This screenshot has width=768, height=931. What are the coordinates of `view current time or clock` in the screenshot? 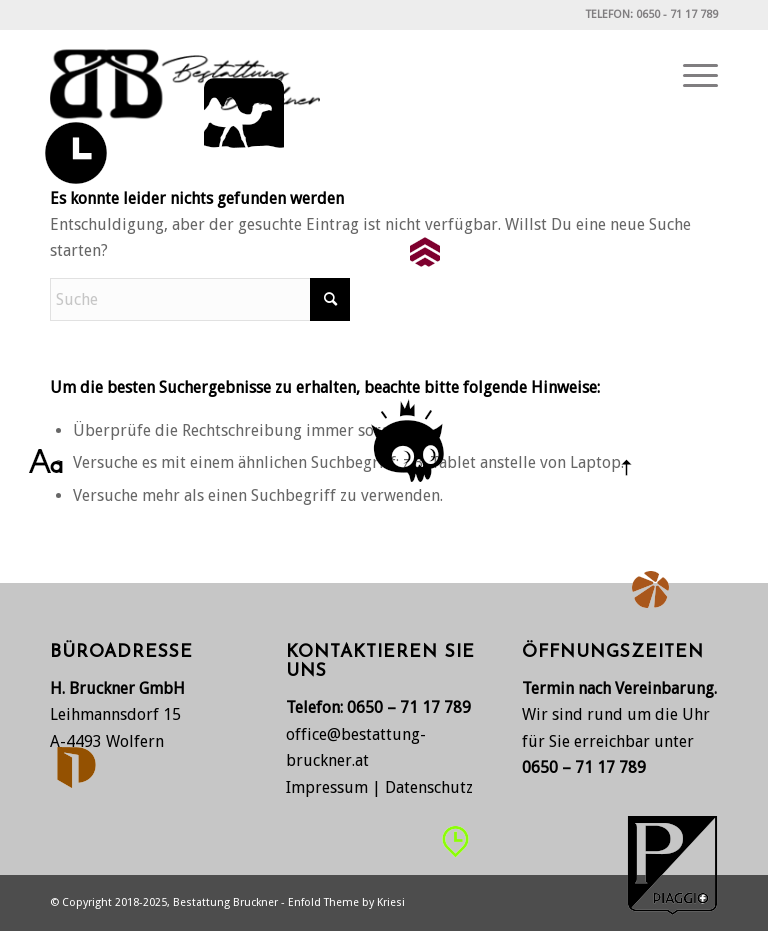 It's located at (76, 153).